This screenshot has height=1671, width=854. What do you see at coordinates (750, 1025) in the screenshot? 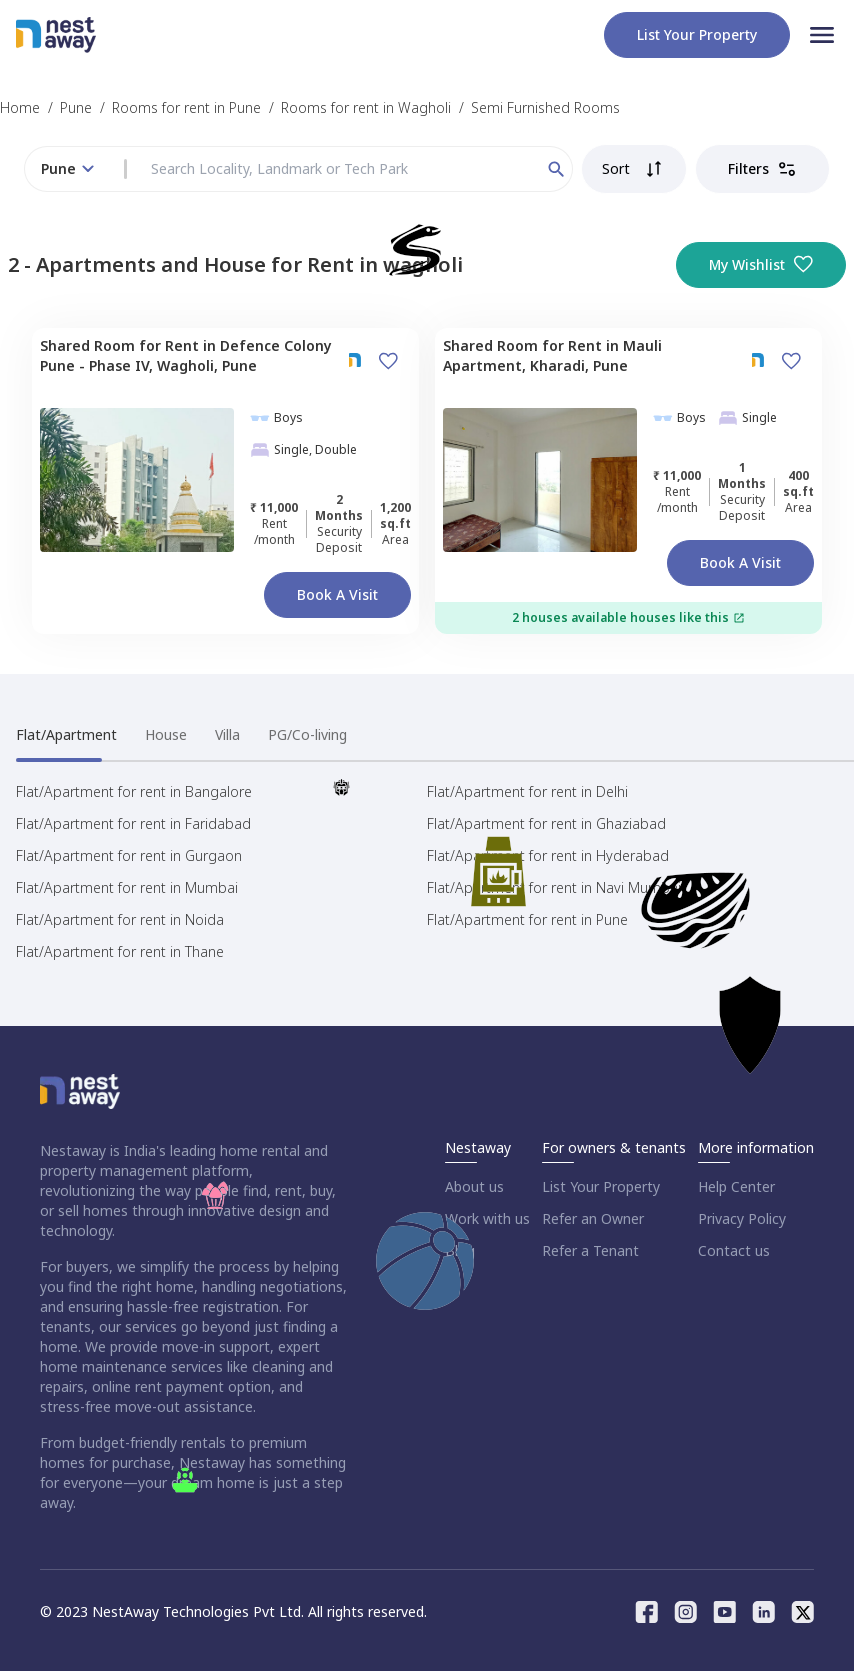
I see `access security or privacy settings` at bounding box center [750, 1025].